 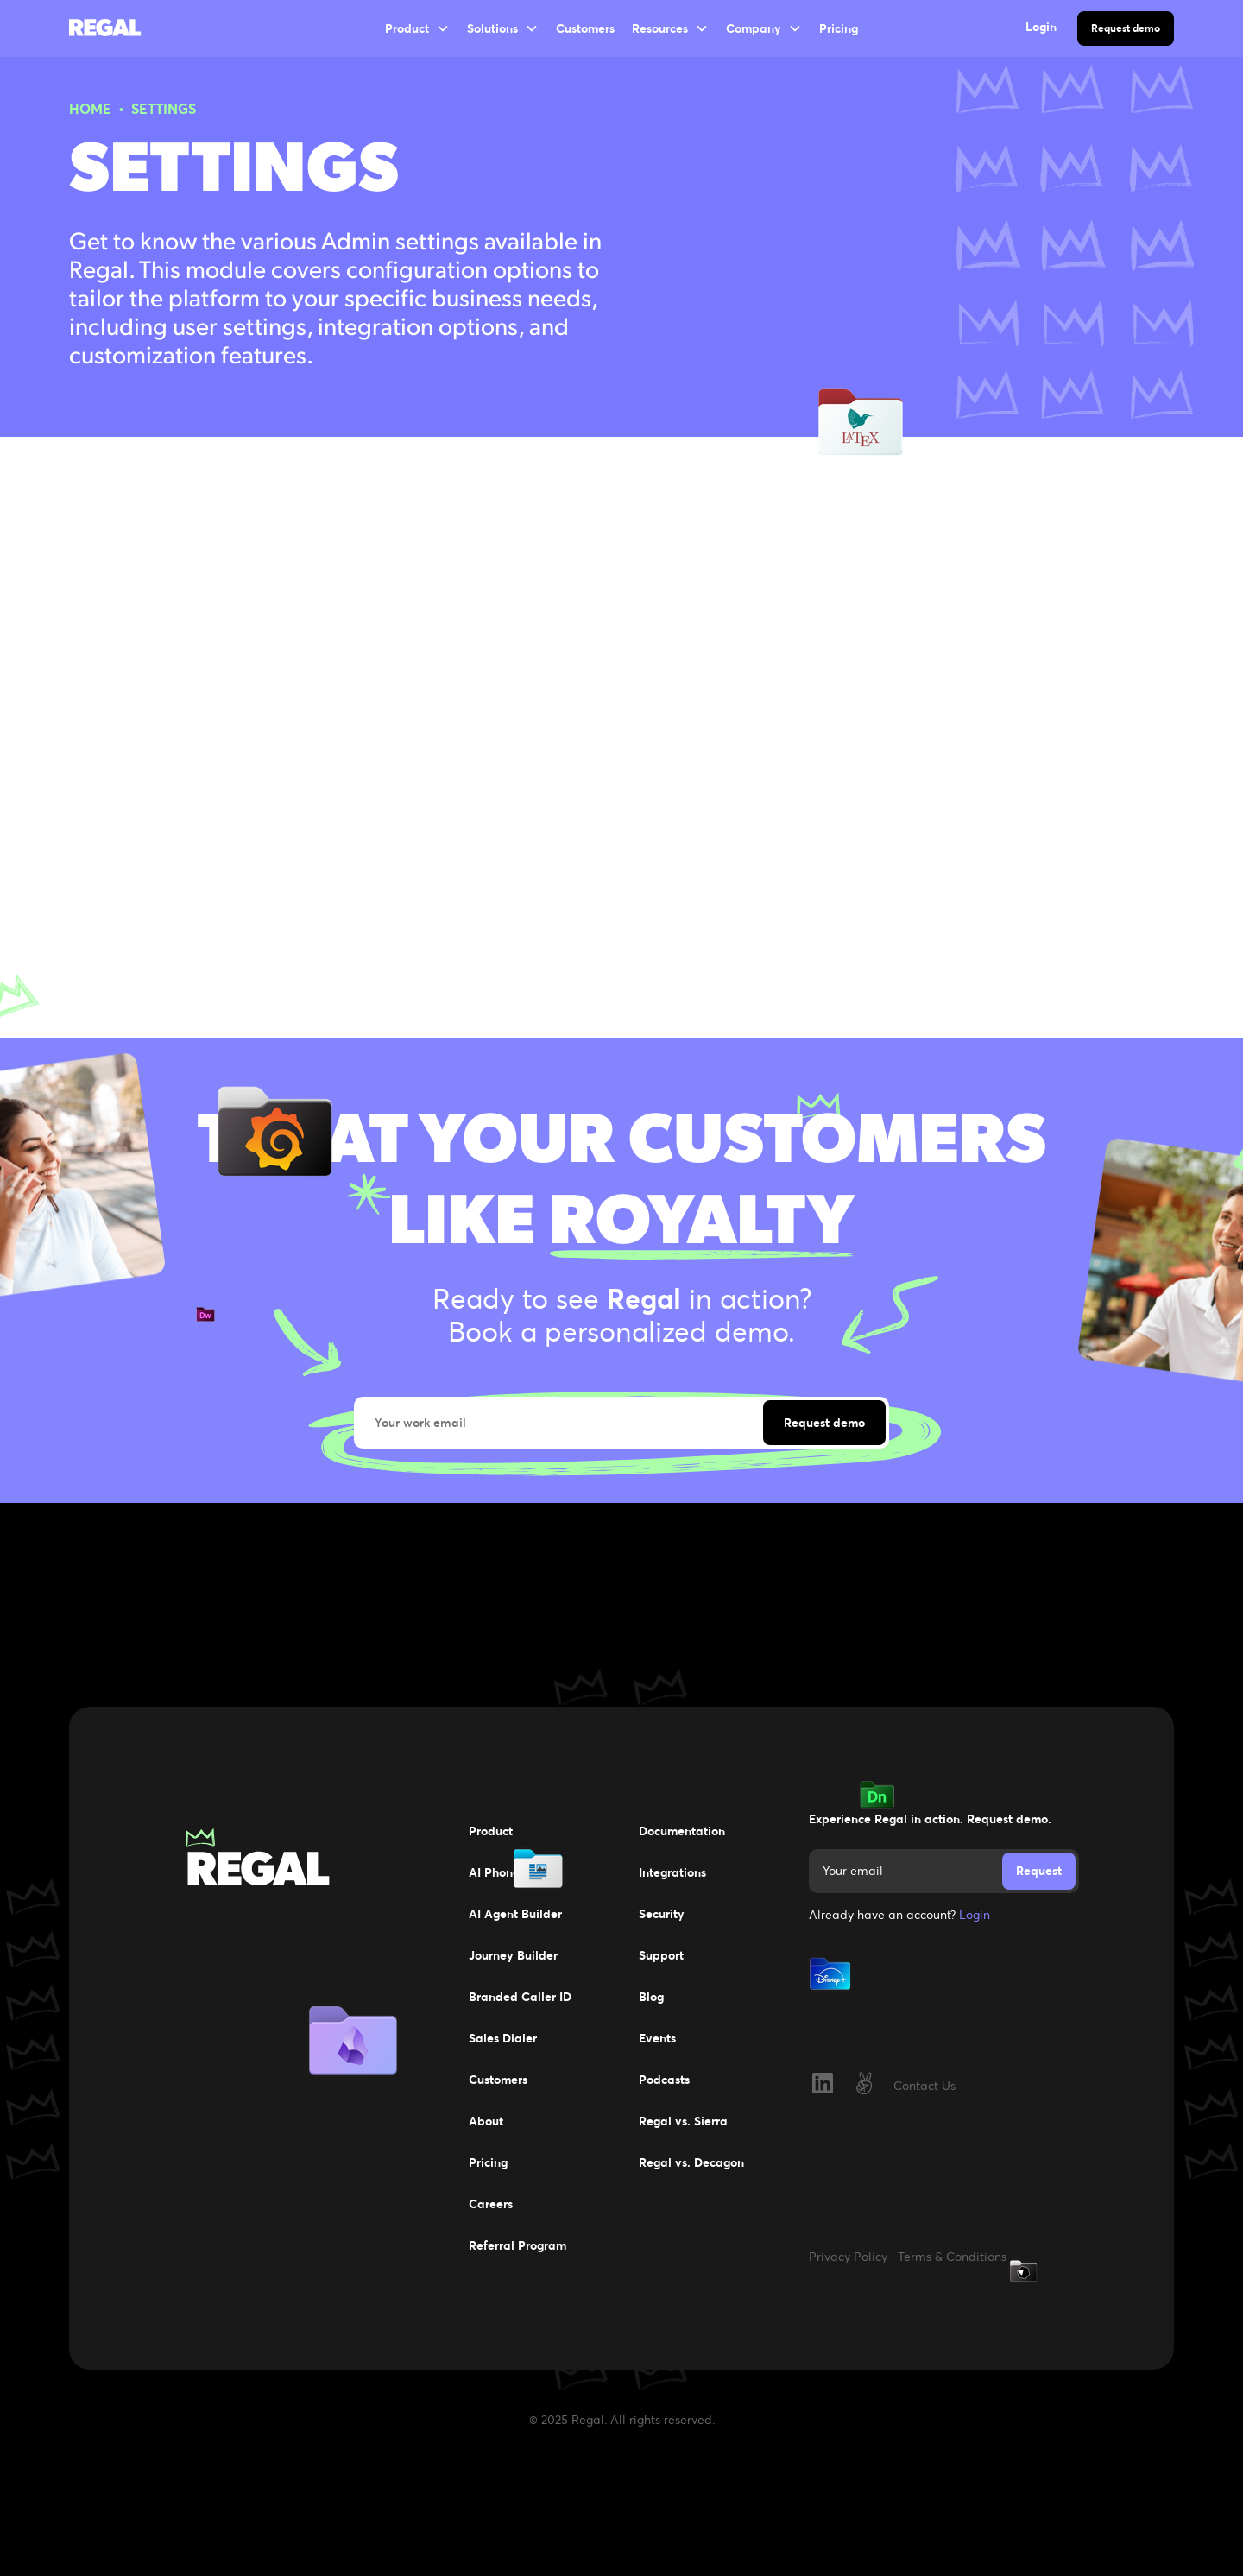 I want to click on open crystal or gem-related files folder, so click(x=1023, y=2271).